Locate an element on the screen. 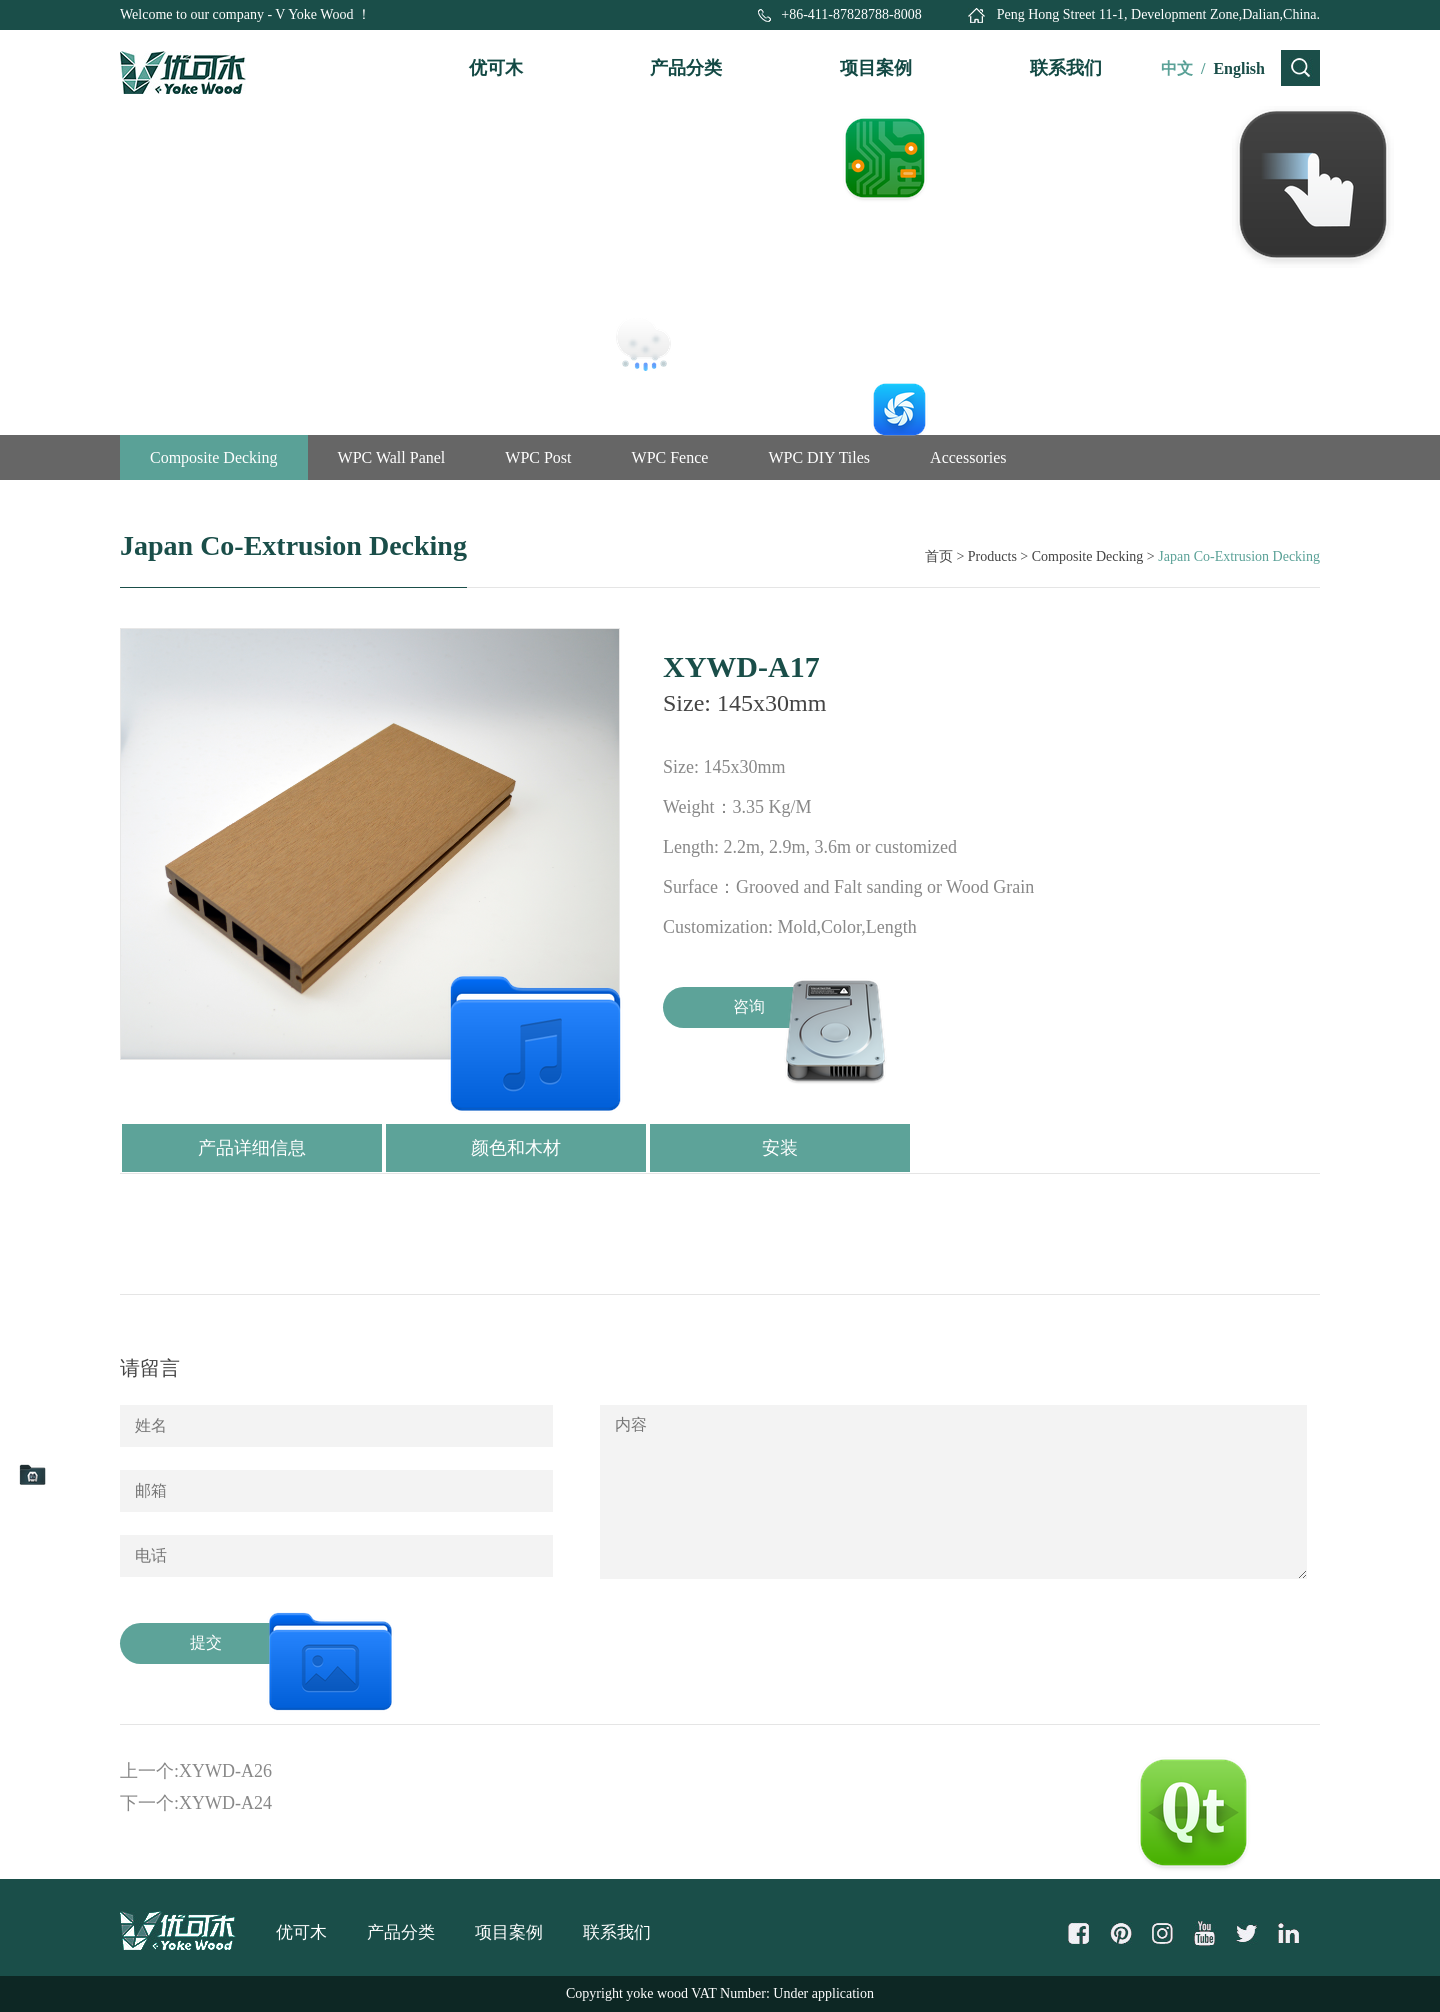 This screenshot has width=1440, height=2012. indicates an internal storage drive is located at coordinates (835, 1033).